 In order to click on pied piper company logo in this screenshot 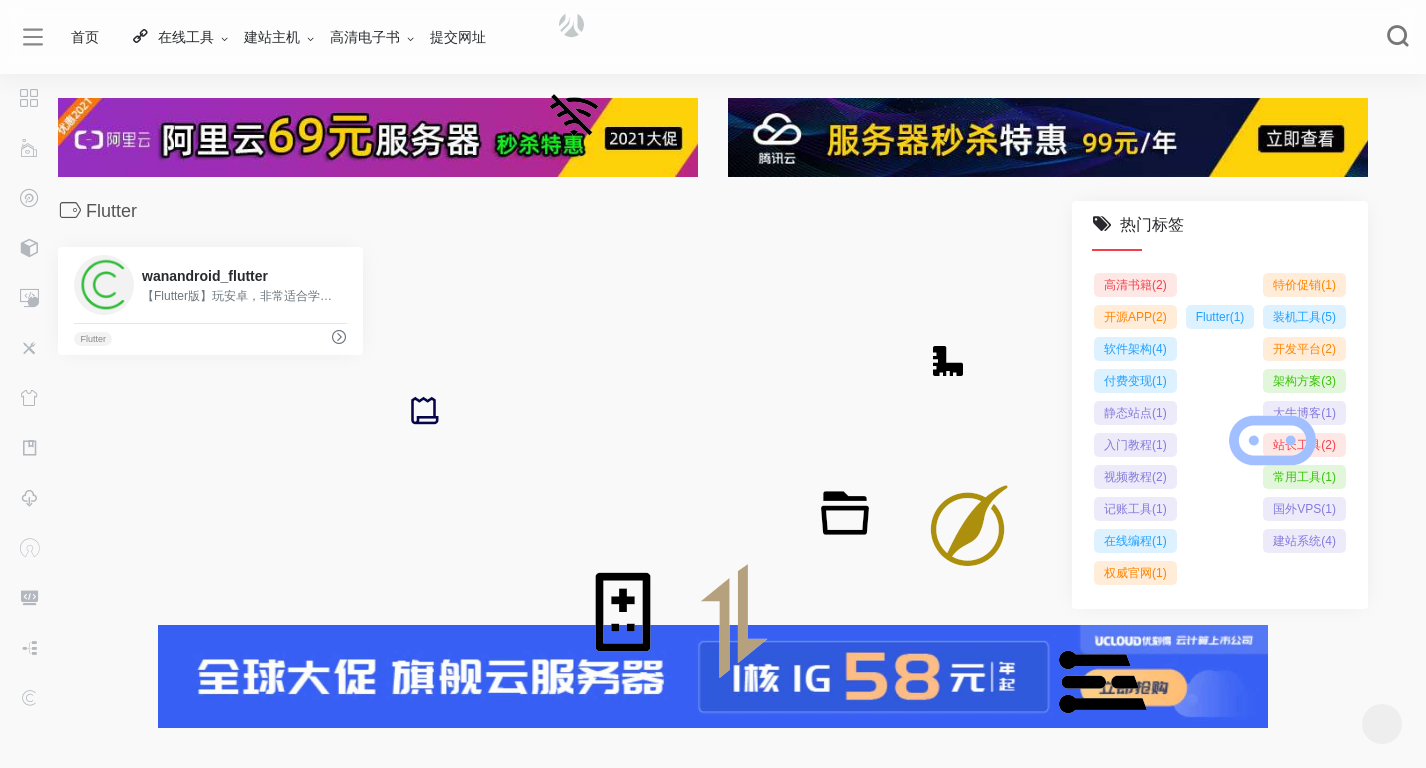, I will do `click(967, 526)`.